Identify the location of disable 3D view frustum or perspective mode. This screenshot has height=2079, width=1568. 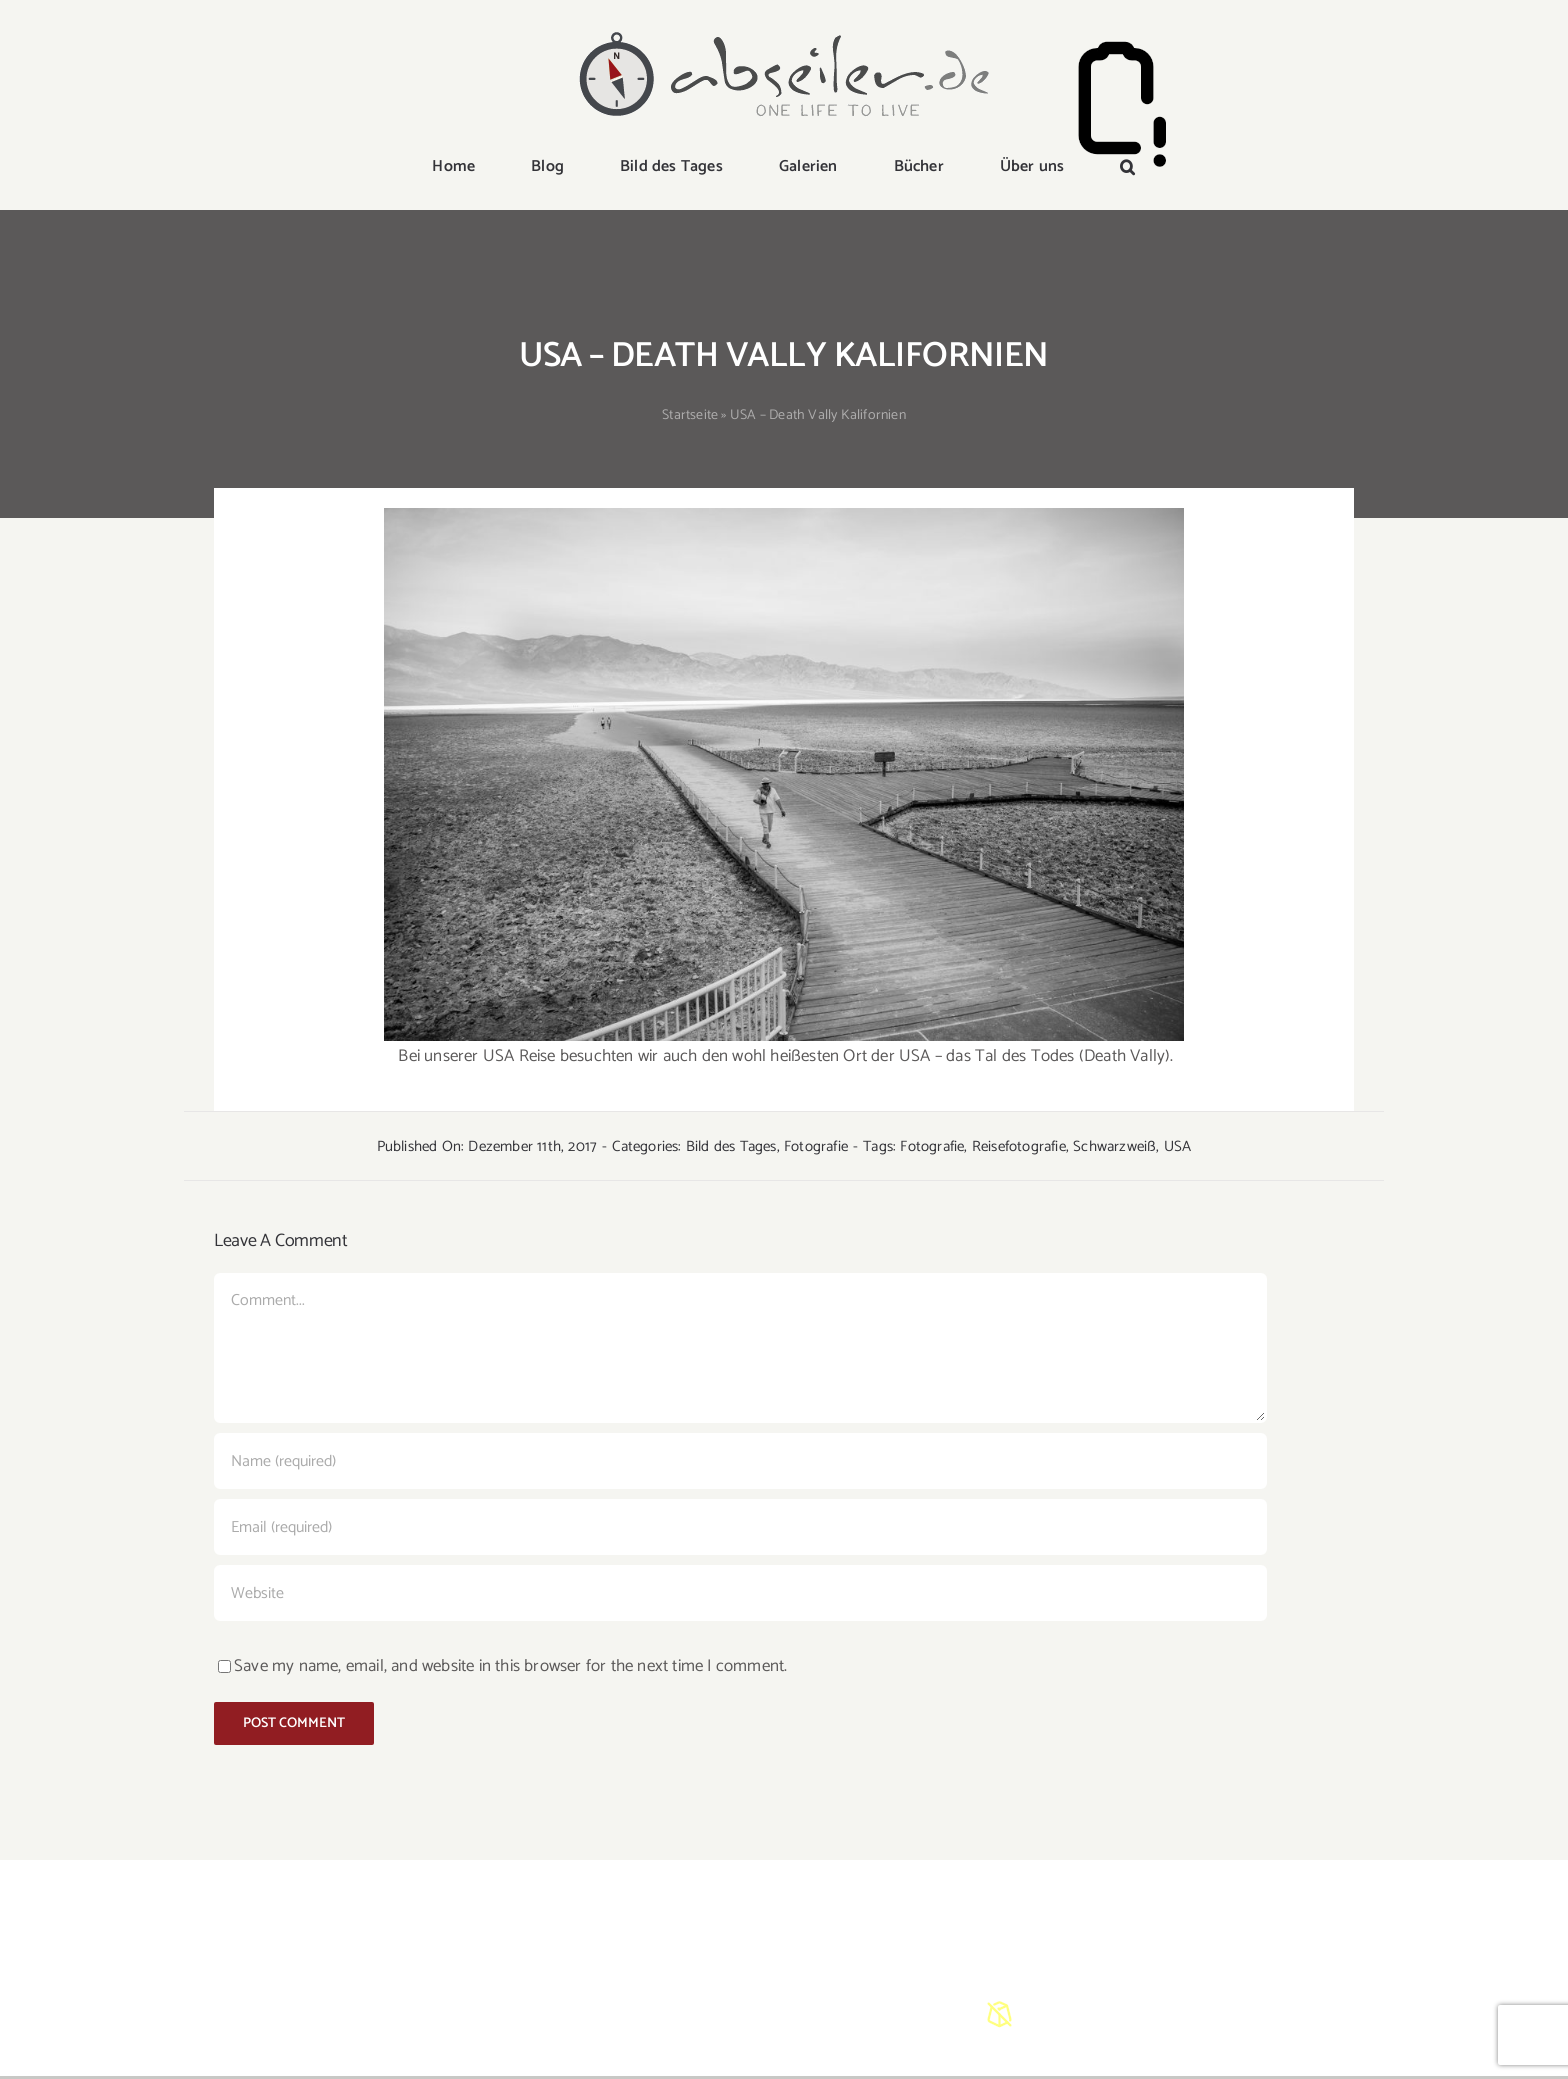
(999, 2014).